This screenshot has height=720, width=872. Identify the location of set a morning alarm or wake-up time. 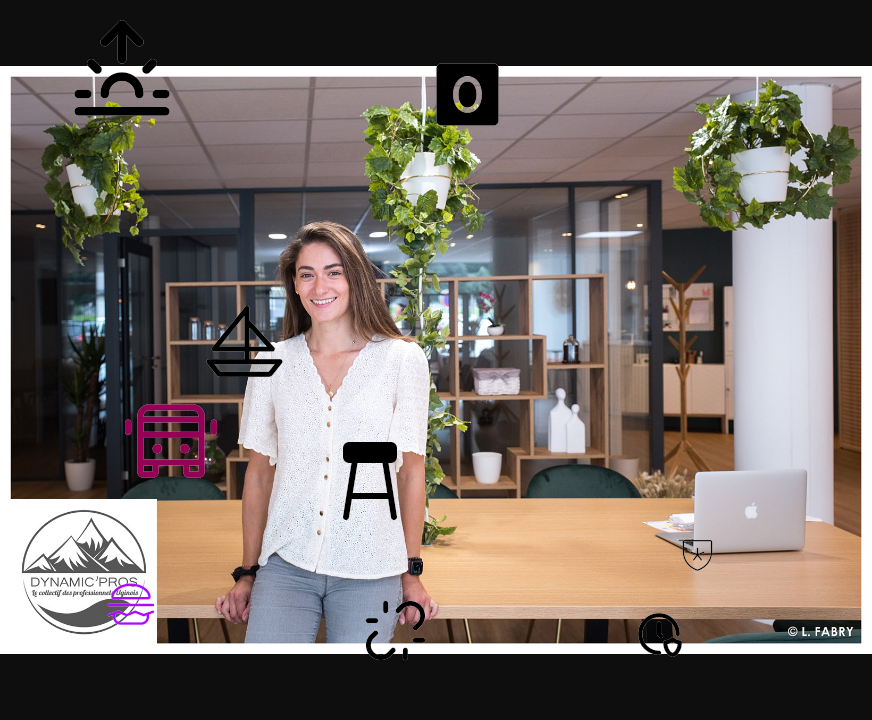
(122, 68).